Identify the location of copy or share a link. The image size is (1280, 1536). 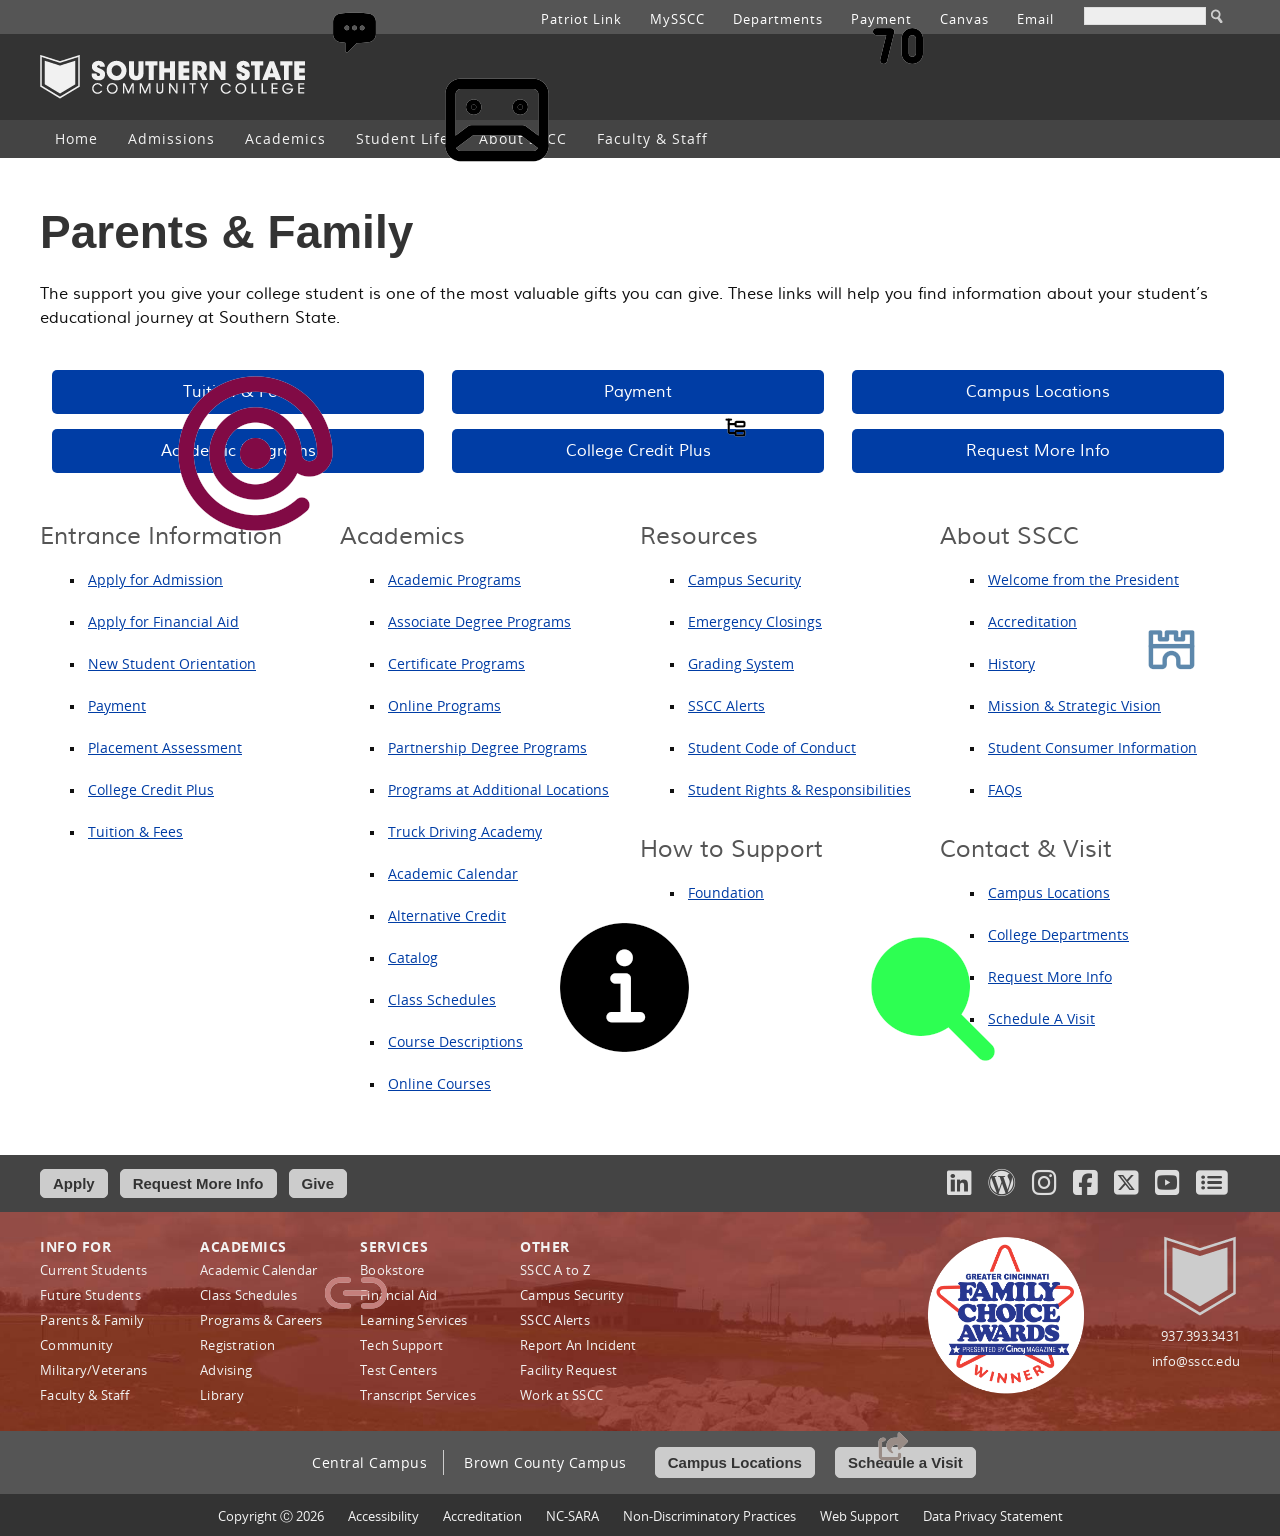
(356, 1293).